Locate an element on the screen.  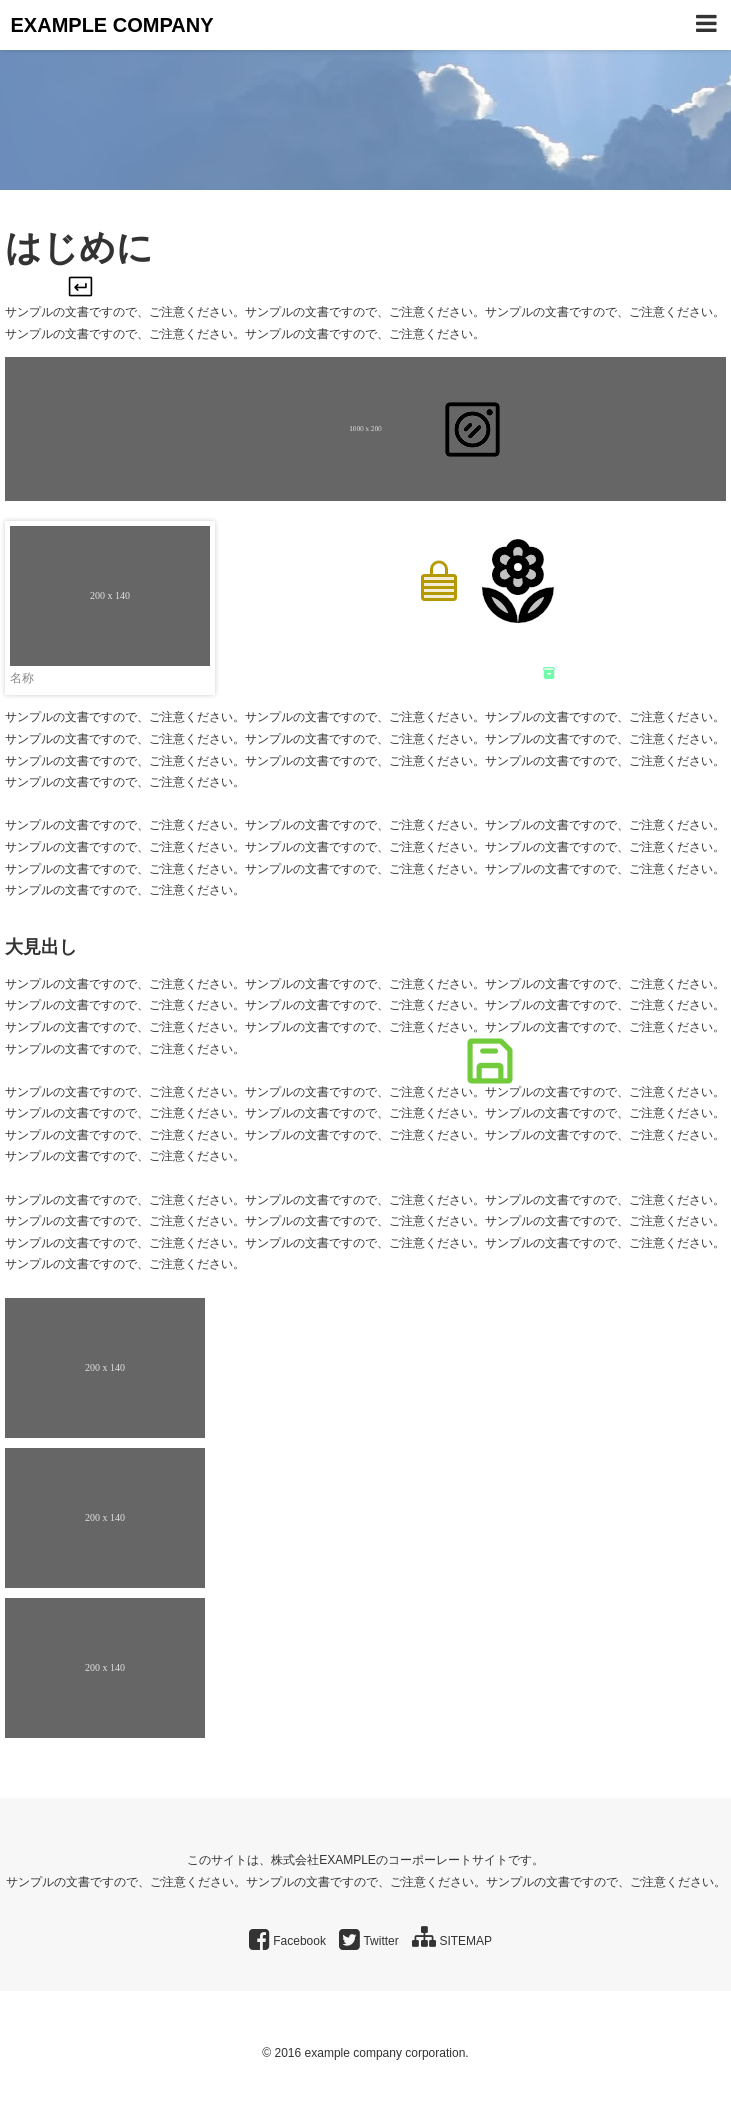
archive selected items is located at coordinates (549, 673).